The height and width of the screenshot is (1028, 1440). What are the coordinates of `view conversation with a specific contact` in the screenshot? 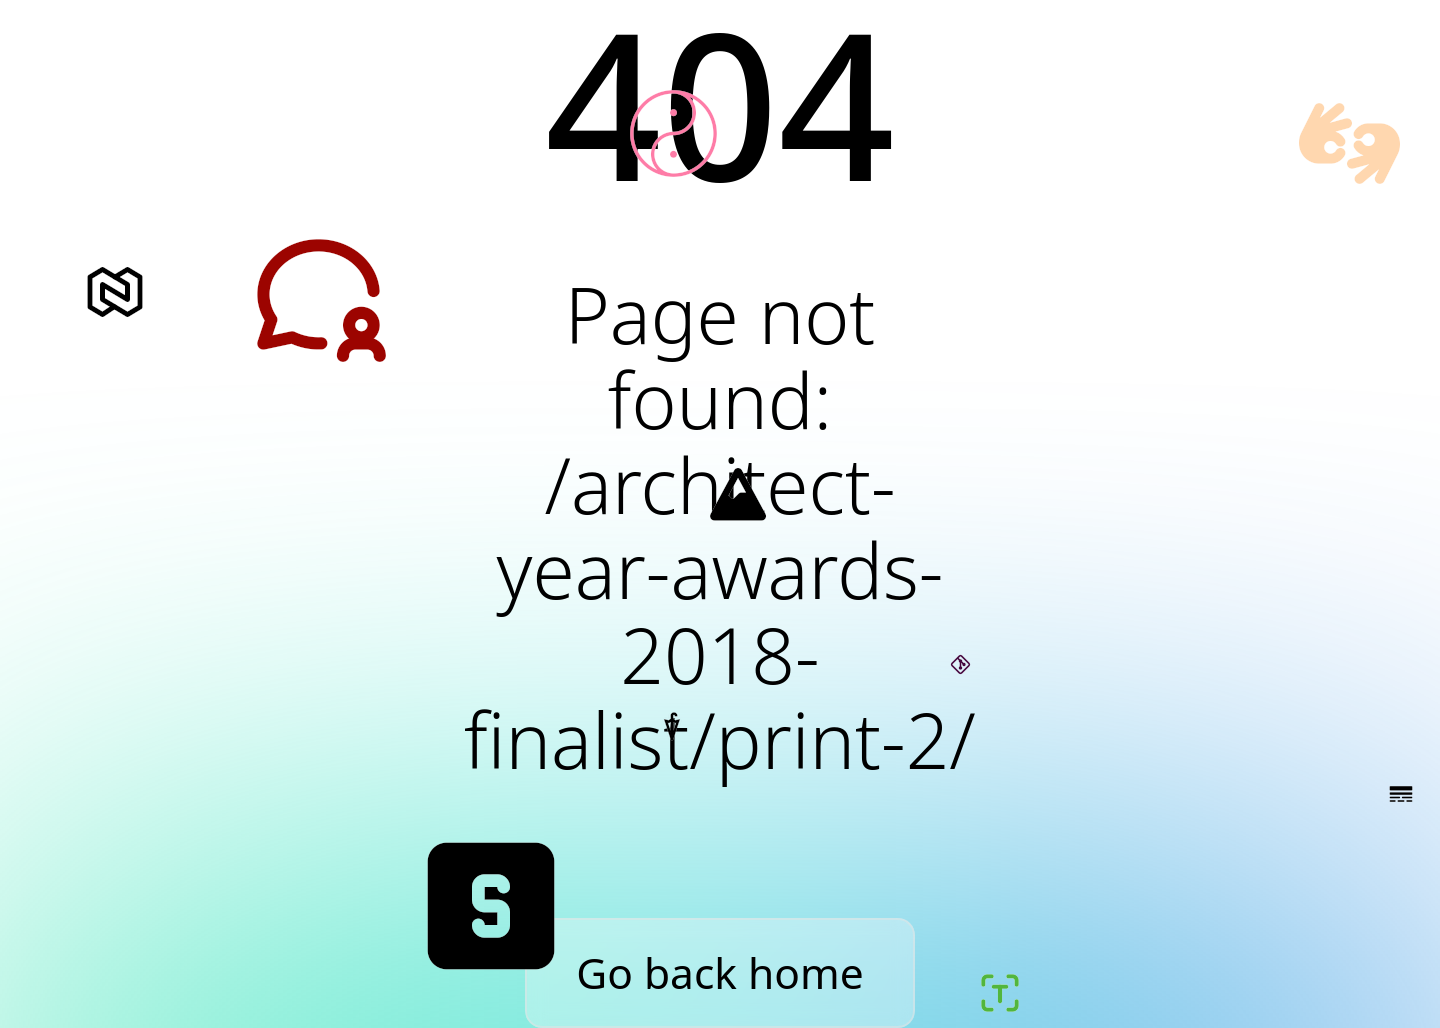 It's located at (318, 294).